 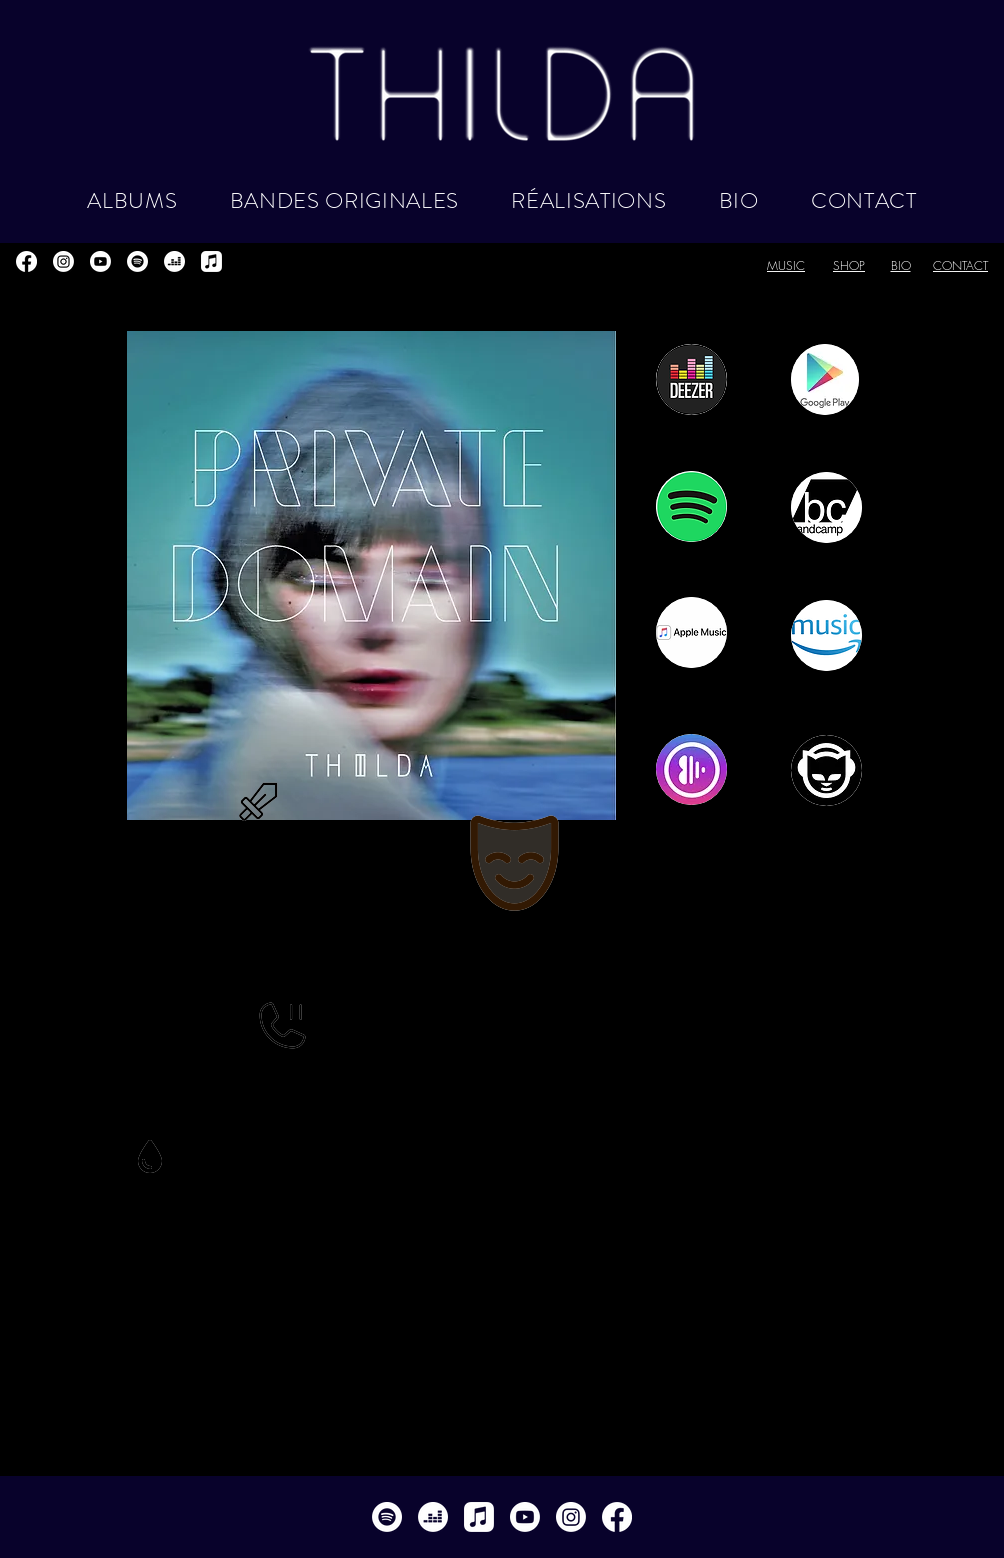 I want to click on adjust water or hydration settings, so click(x=150, y=1157).